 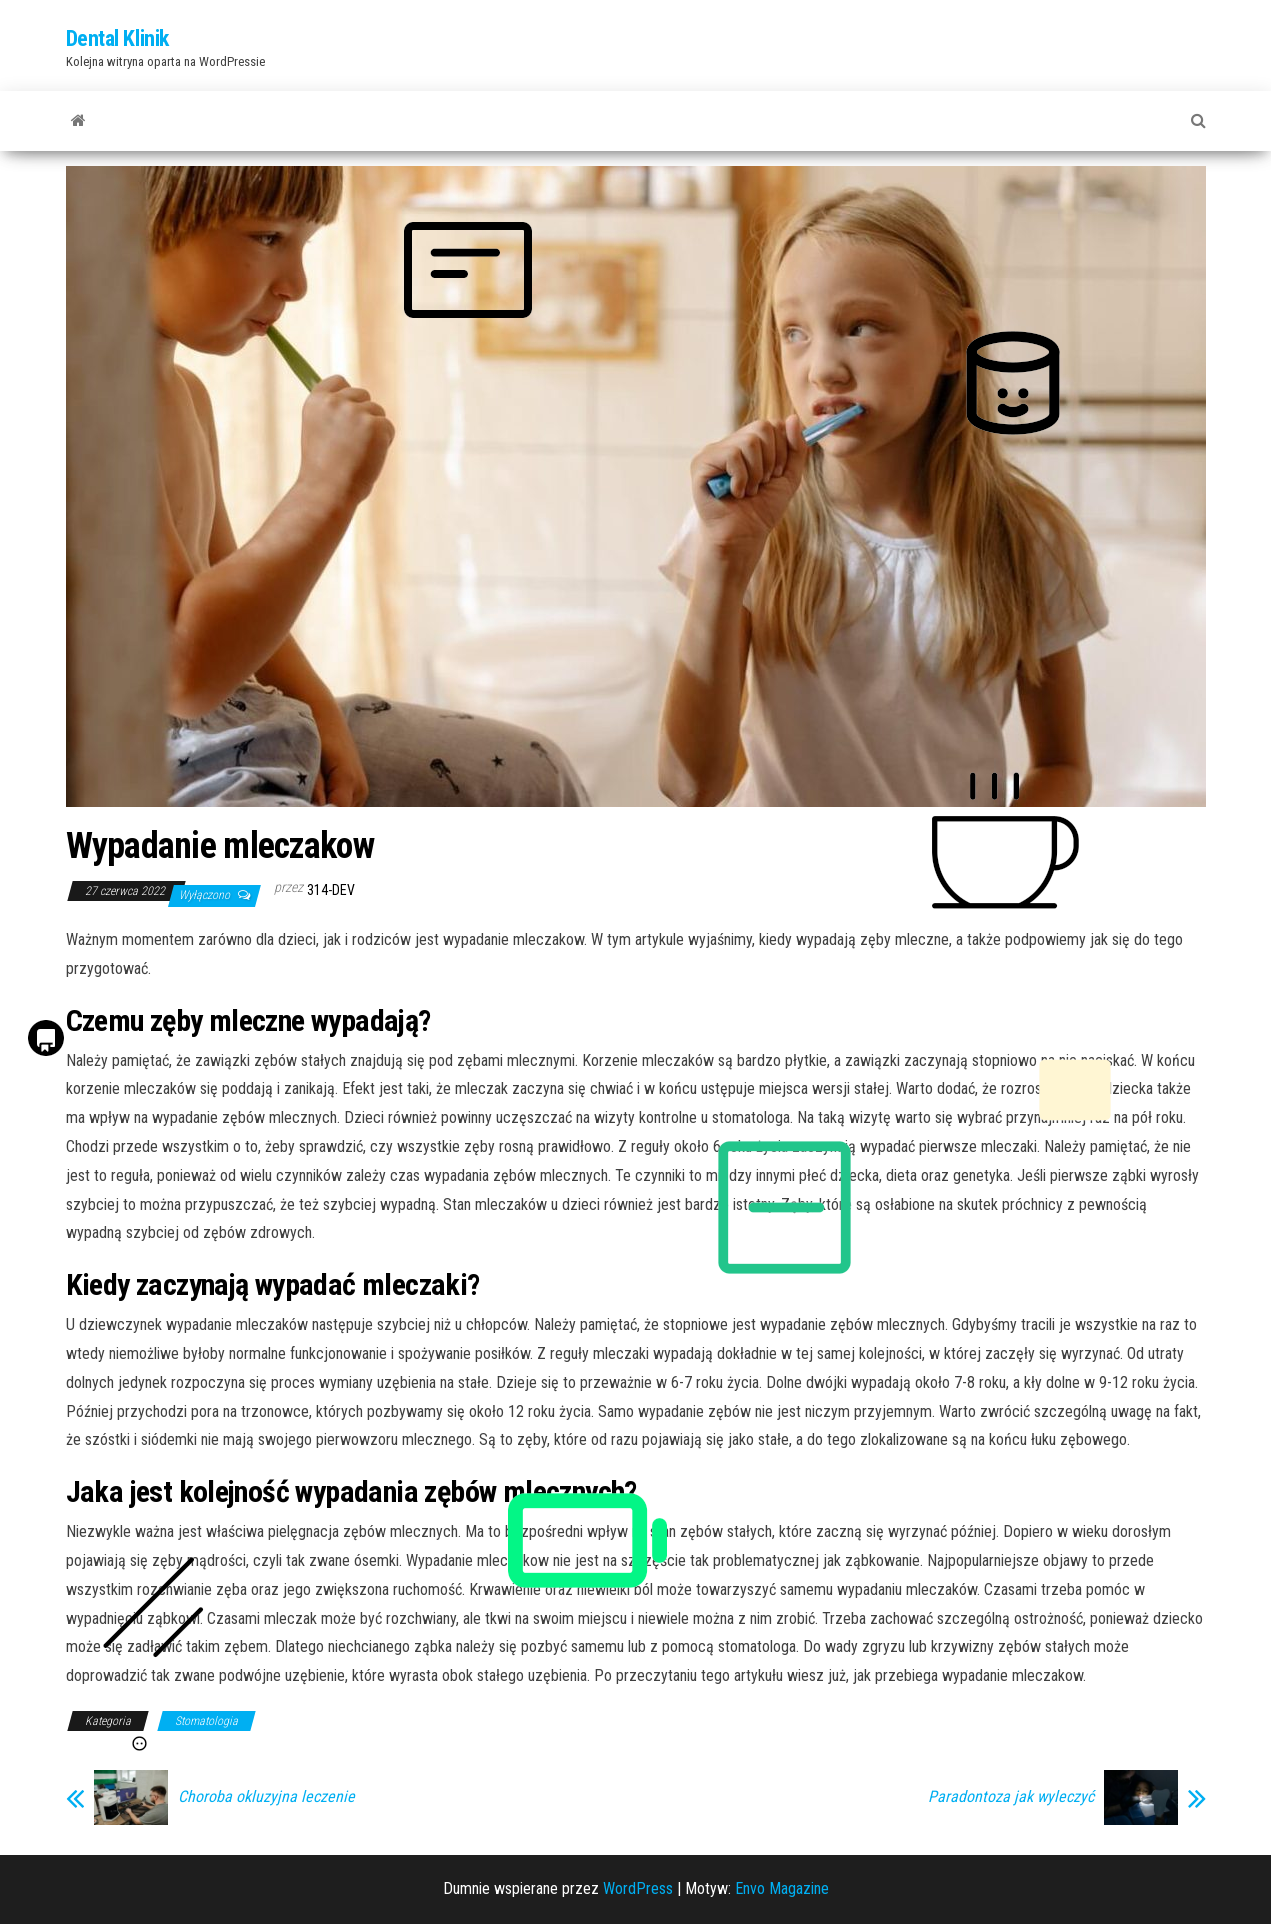 What do you see at coordinates (1013, 383) in the screenshot?
I see `indicates a healthy or happy database status` at bounding box center [1013, 383].